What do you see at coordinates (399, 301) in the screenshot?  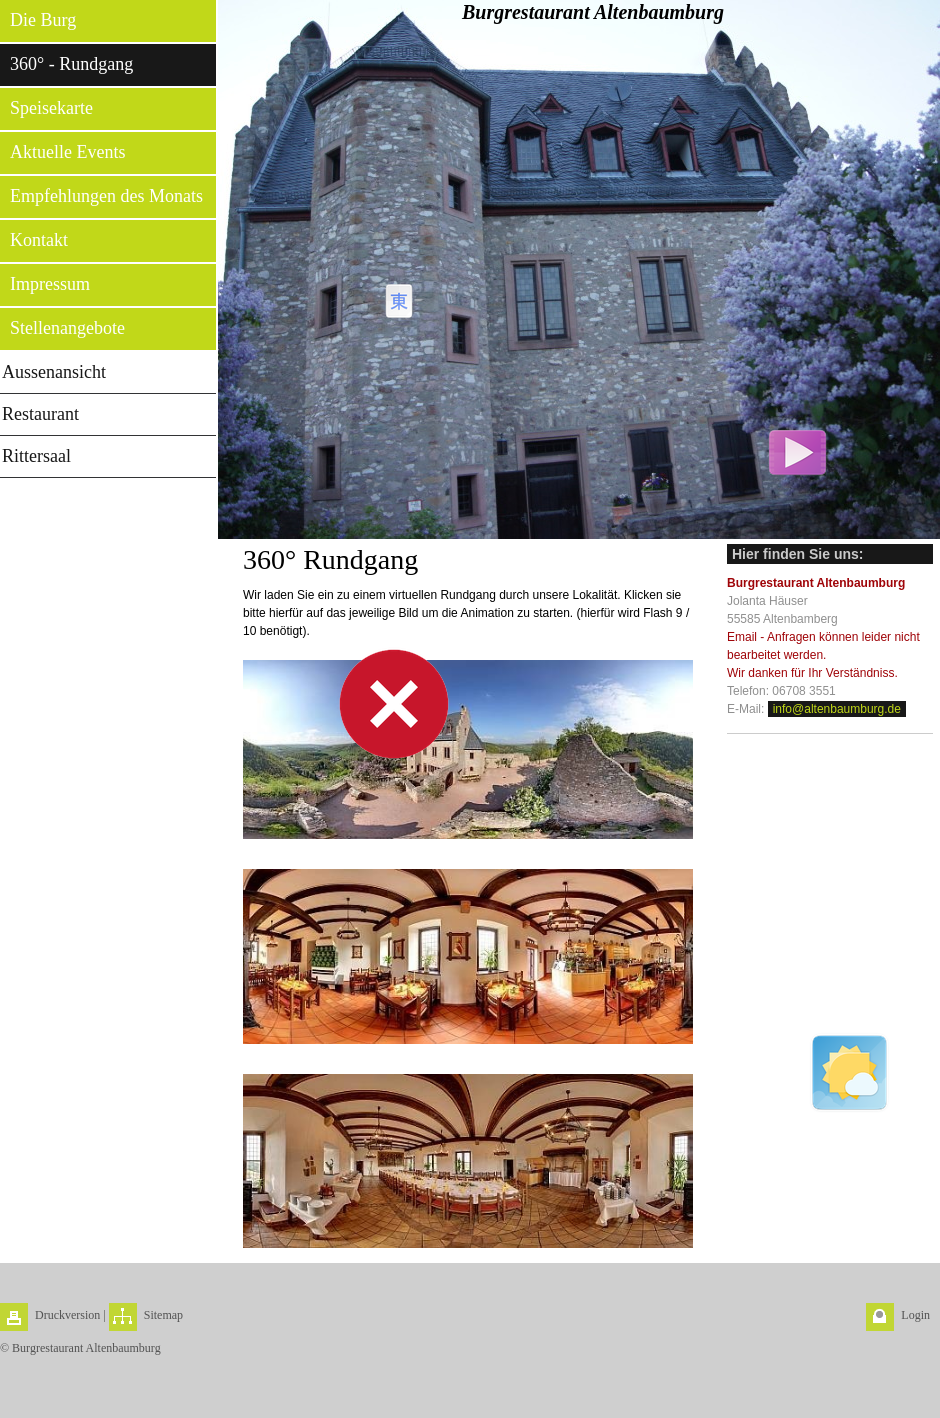 I see `launch the GNOME Mahjongg game` at bounding box center [399, 301].